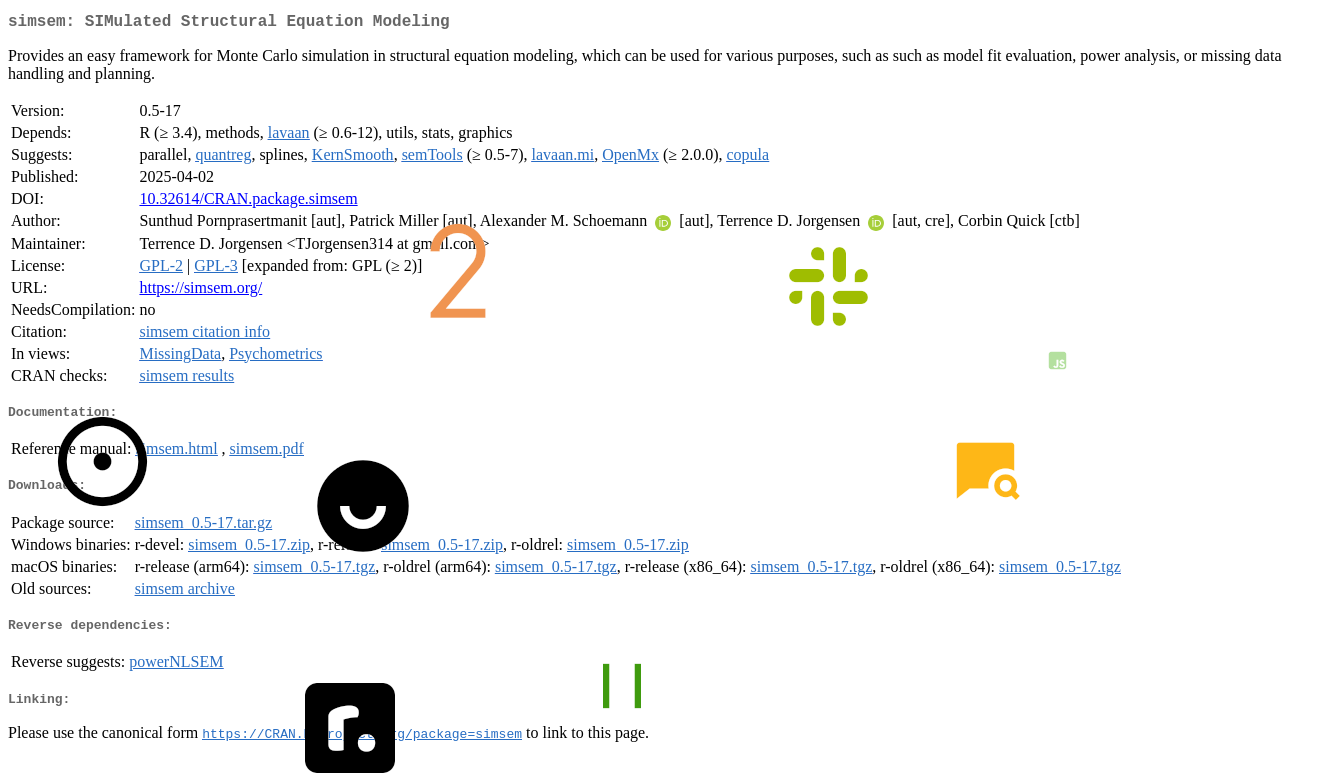 This screenshot has height=774, width=1327. What do you see at coordinates (828, 286) in the screenshot?
I see `open Slack messaging app` at bounding box center [828, 286].